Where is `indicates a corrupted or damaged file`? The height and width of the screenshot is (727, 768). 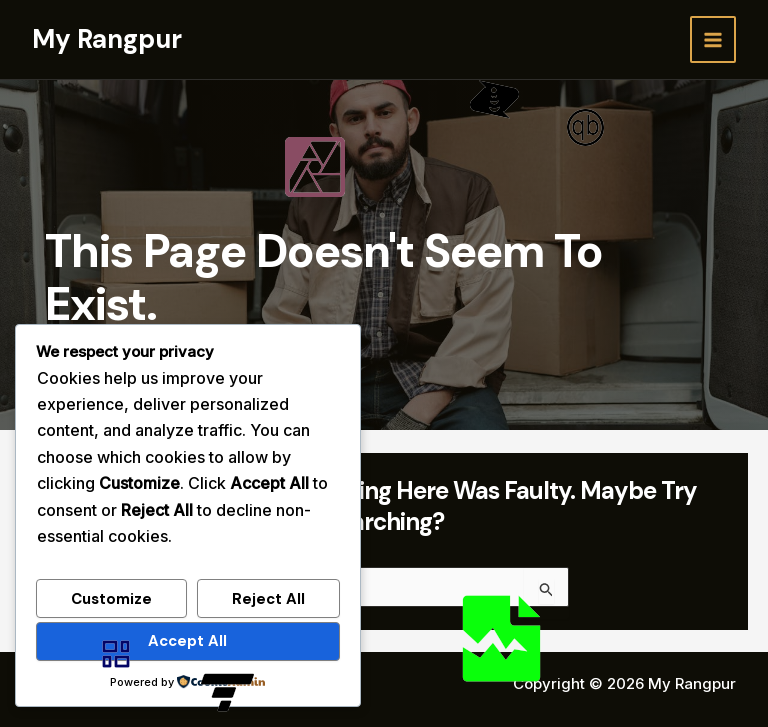
indicates a corrupted or damaged file is located at coordinates (501, 638).